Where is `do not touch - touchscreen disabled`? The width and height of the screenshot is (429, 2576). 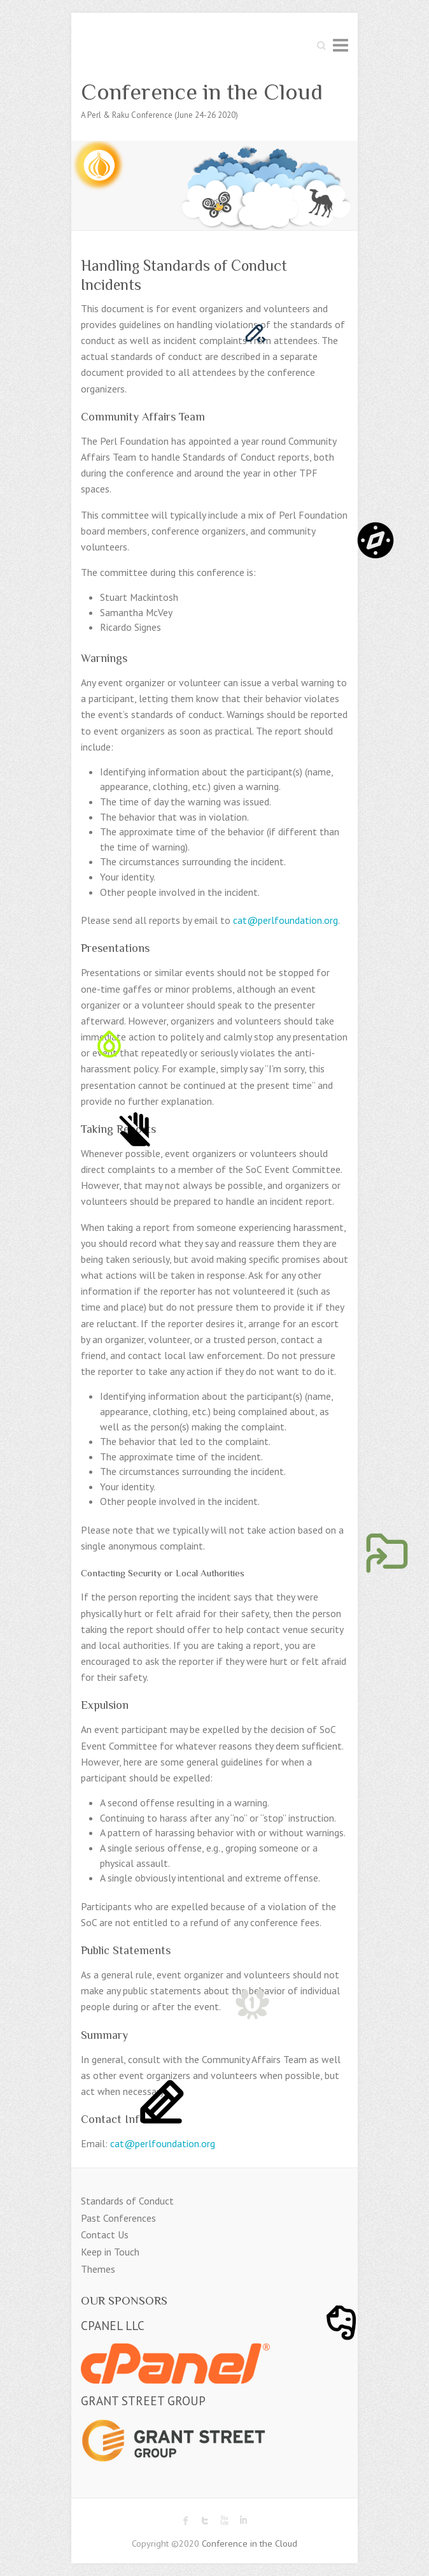
do not touch - touchscreen disabled is located at coordinates (136, 1130).